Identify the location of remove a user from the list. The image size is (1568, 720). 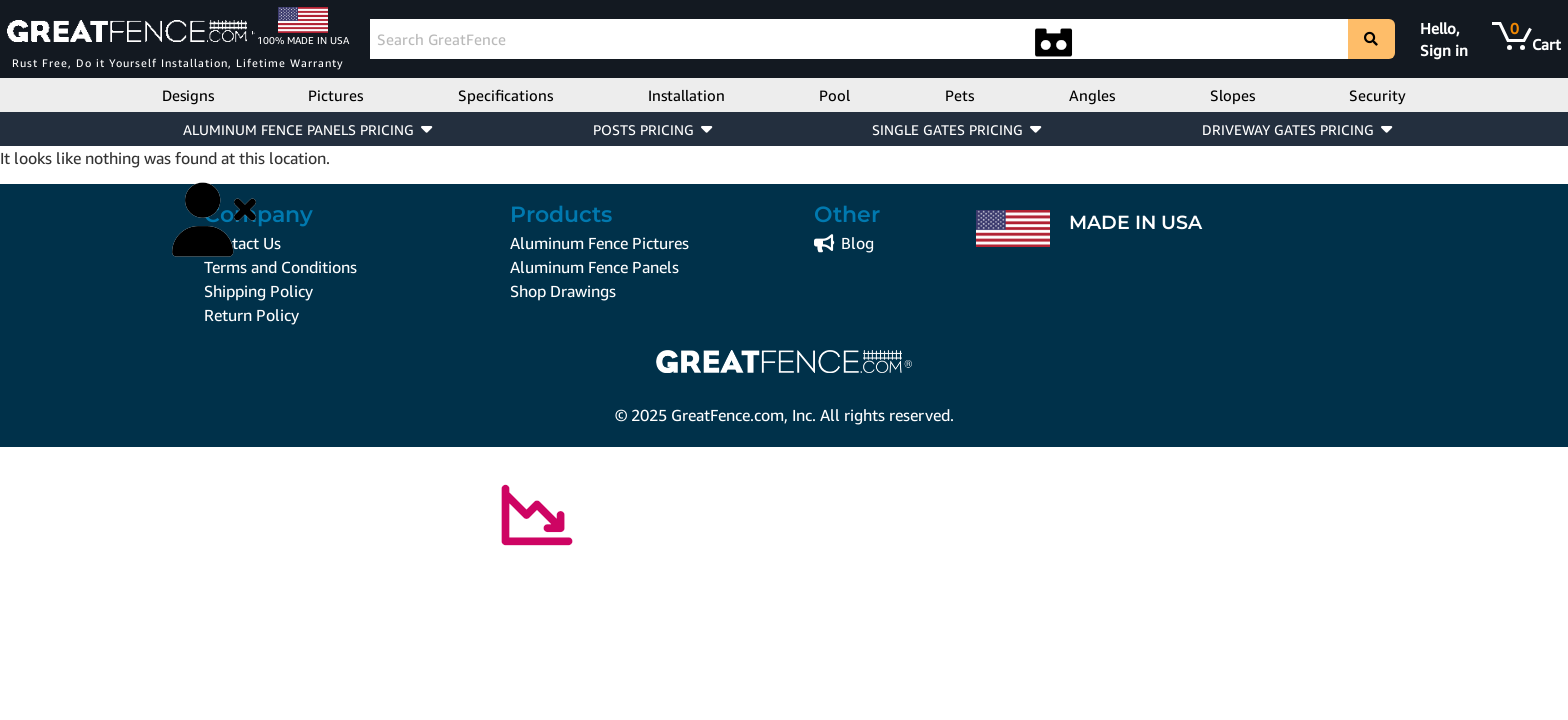
(212, 219).